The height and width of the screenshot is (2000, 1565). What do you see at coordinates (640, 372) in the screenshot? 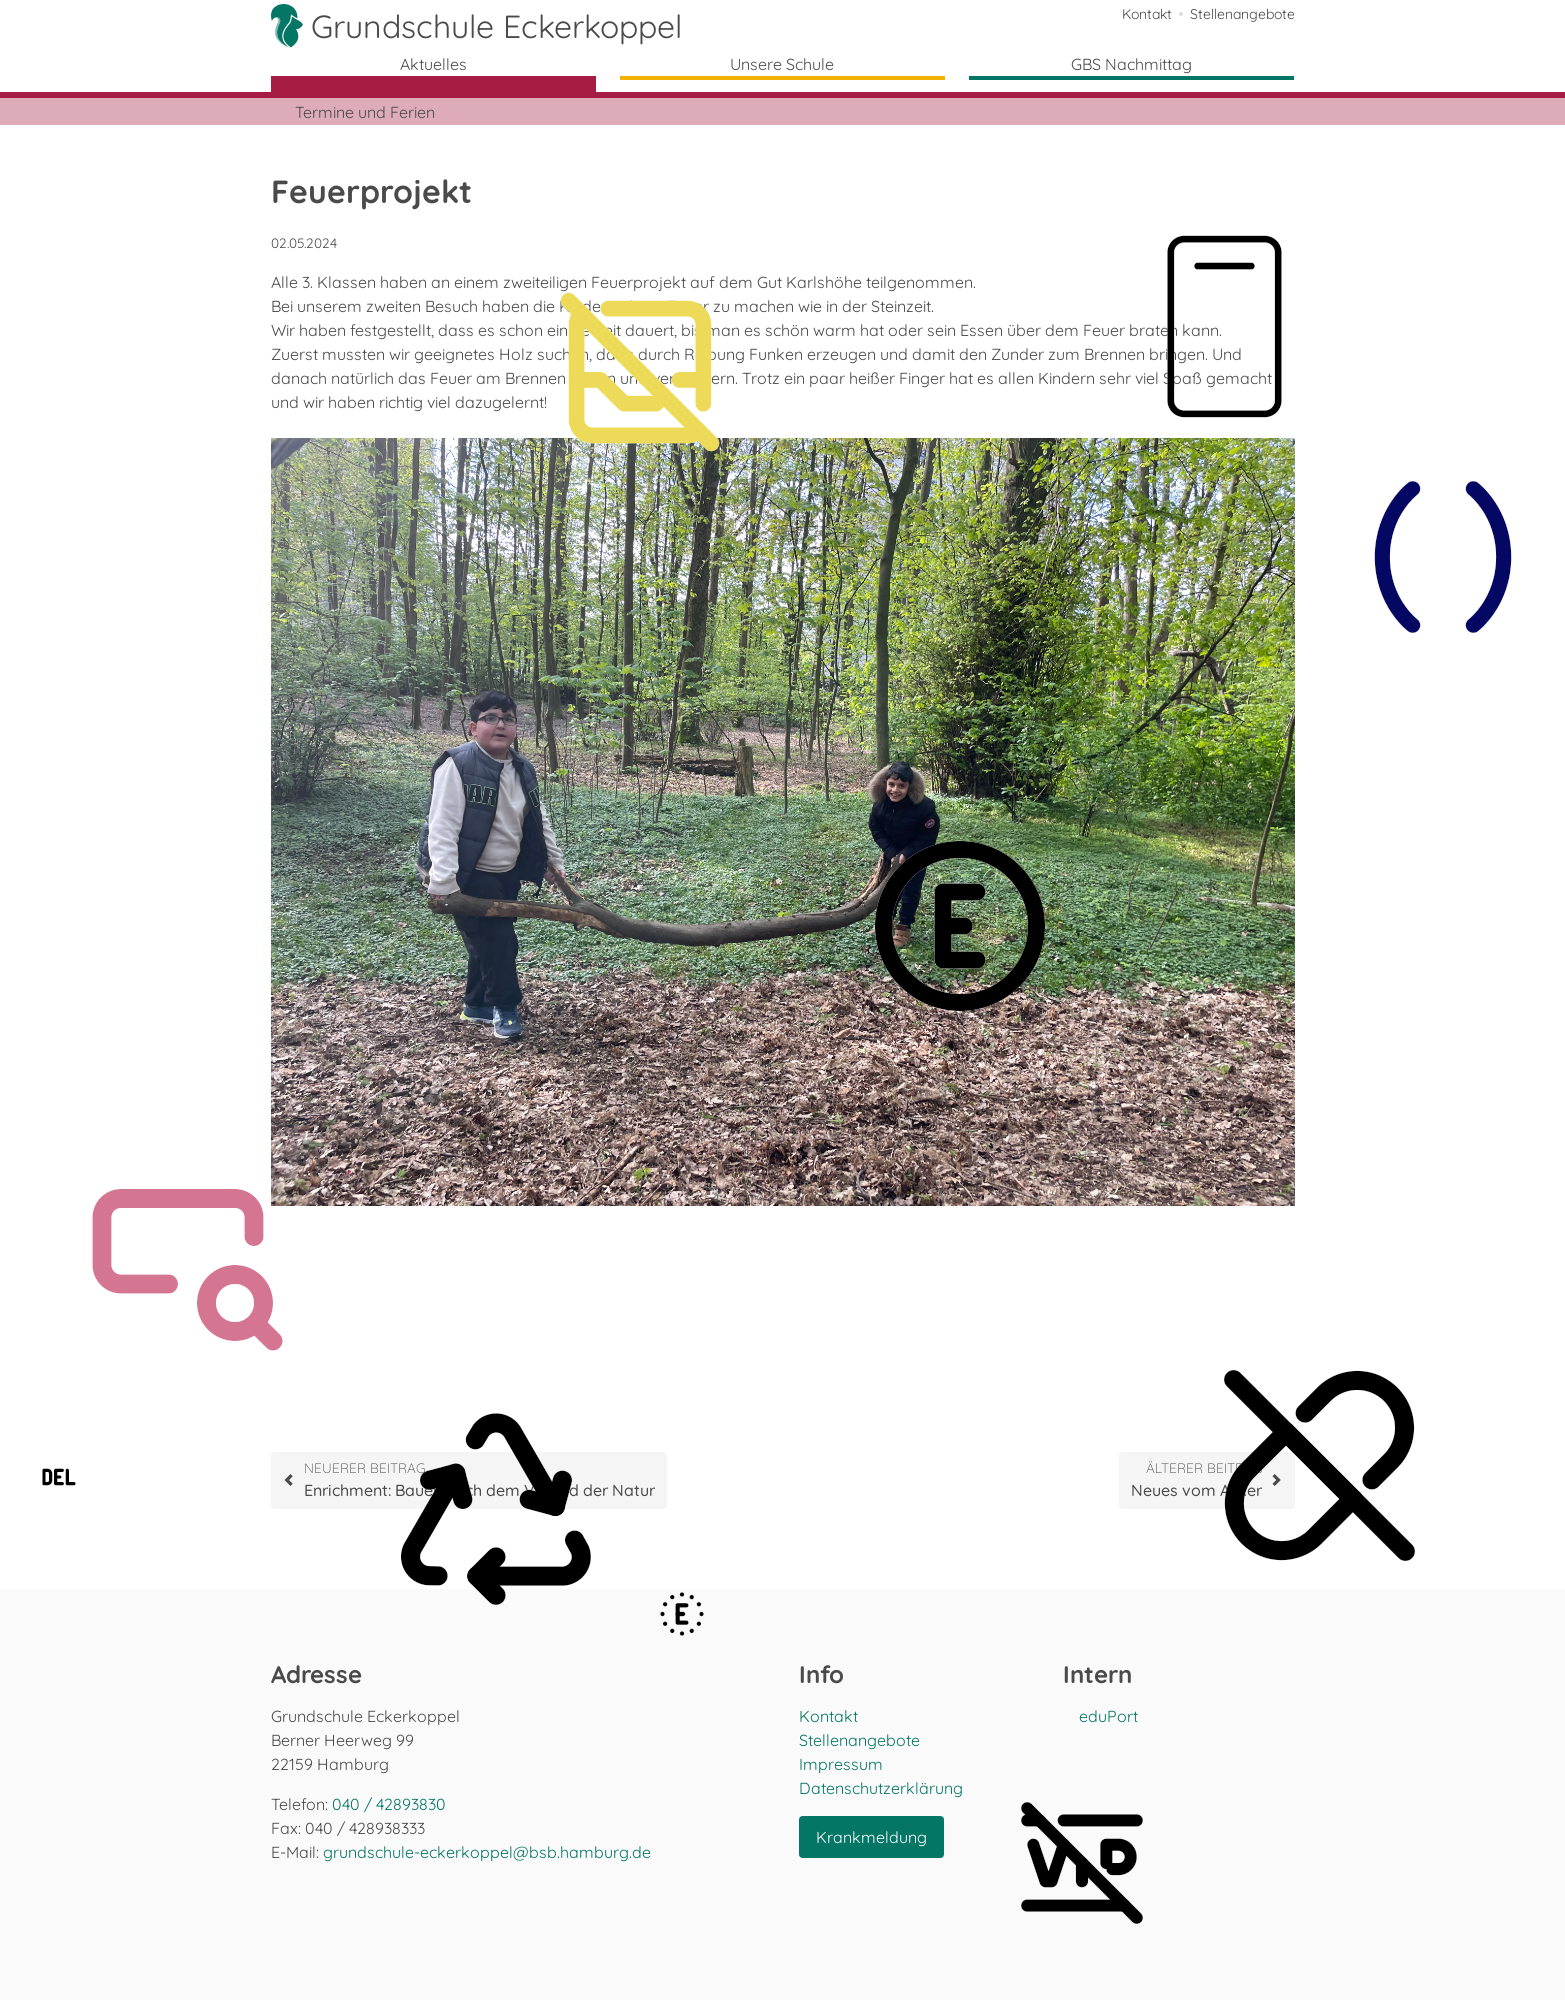
I see `inbox disabled or unavailable` at bounding box center [640, 372].